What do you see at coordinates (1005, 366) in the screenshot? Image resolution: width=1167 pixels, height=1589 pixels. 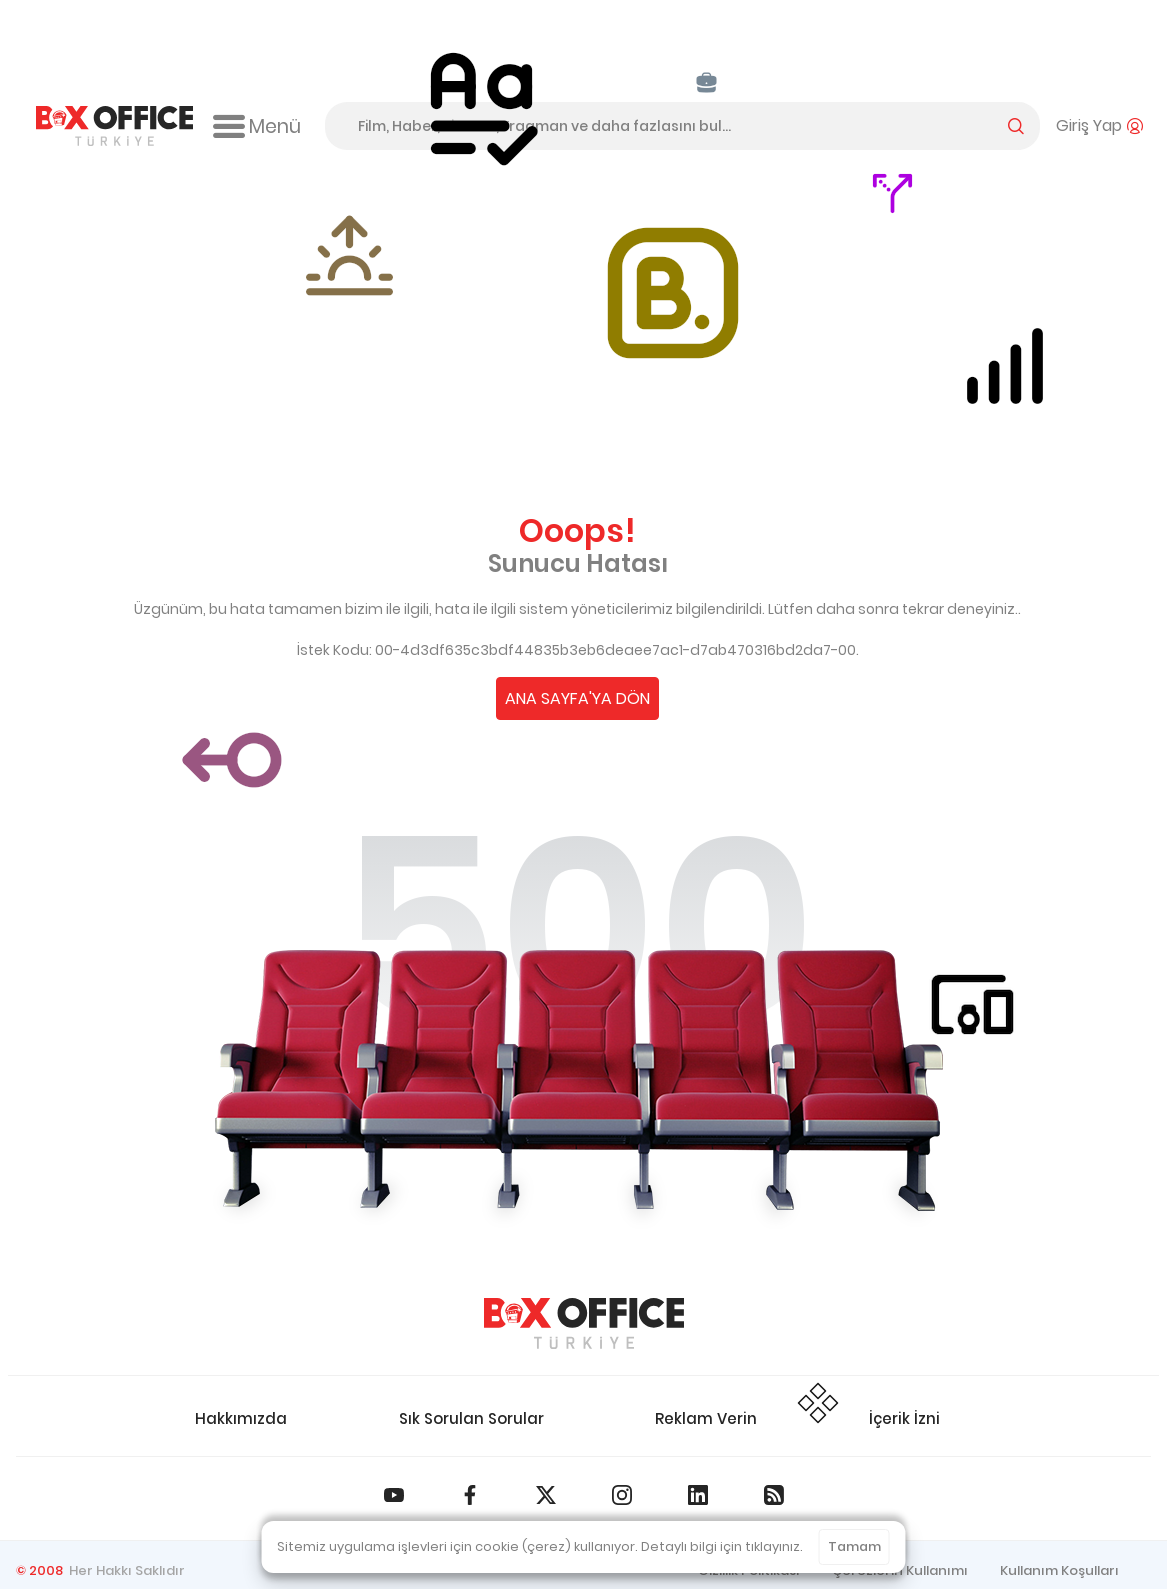 I see `indicates full signal strength` at bounding box center [1005, 366].